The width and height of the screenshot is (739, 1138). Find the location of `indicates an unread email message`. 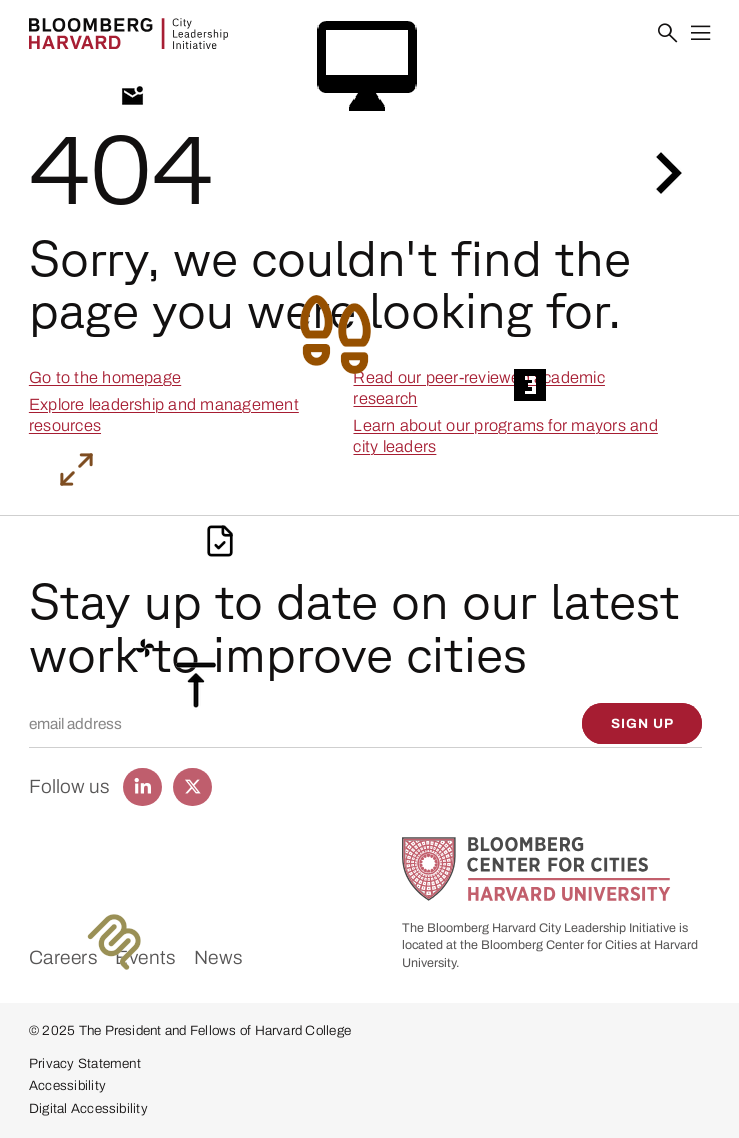

indicates an unread email message is located at coordinates (132, 96).